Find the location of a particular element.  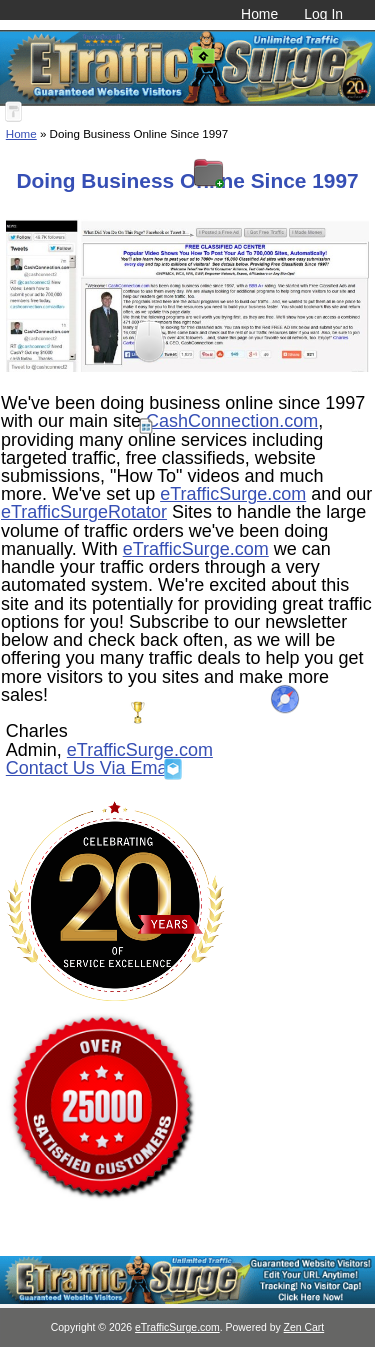

open a theme configuration file is located at coordinates (13, 111).